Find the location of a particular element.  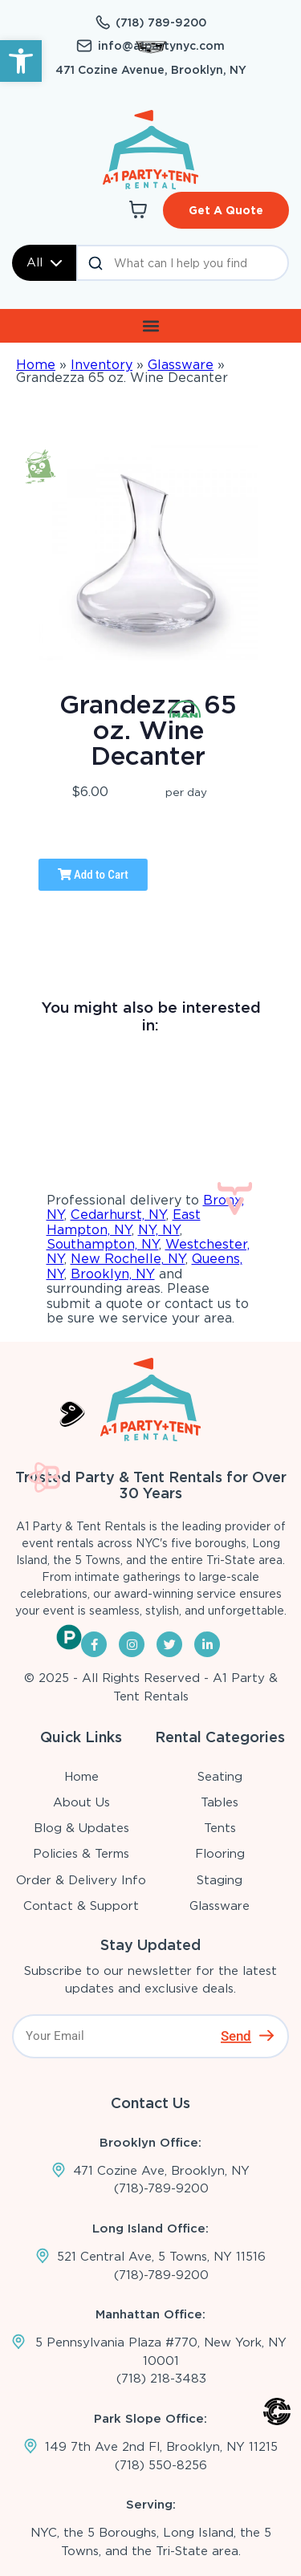

visit product hunt website or app is located at coordinates (69, 1637).